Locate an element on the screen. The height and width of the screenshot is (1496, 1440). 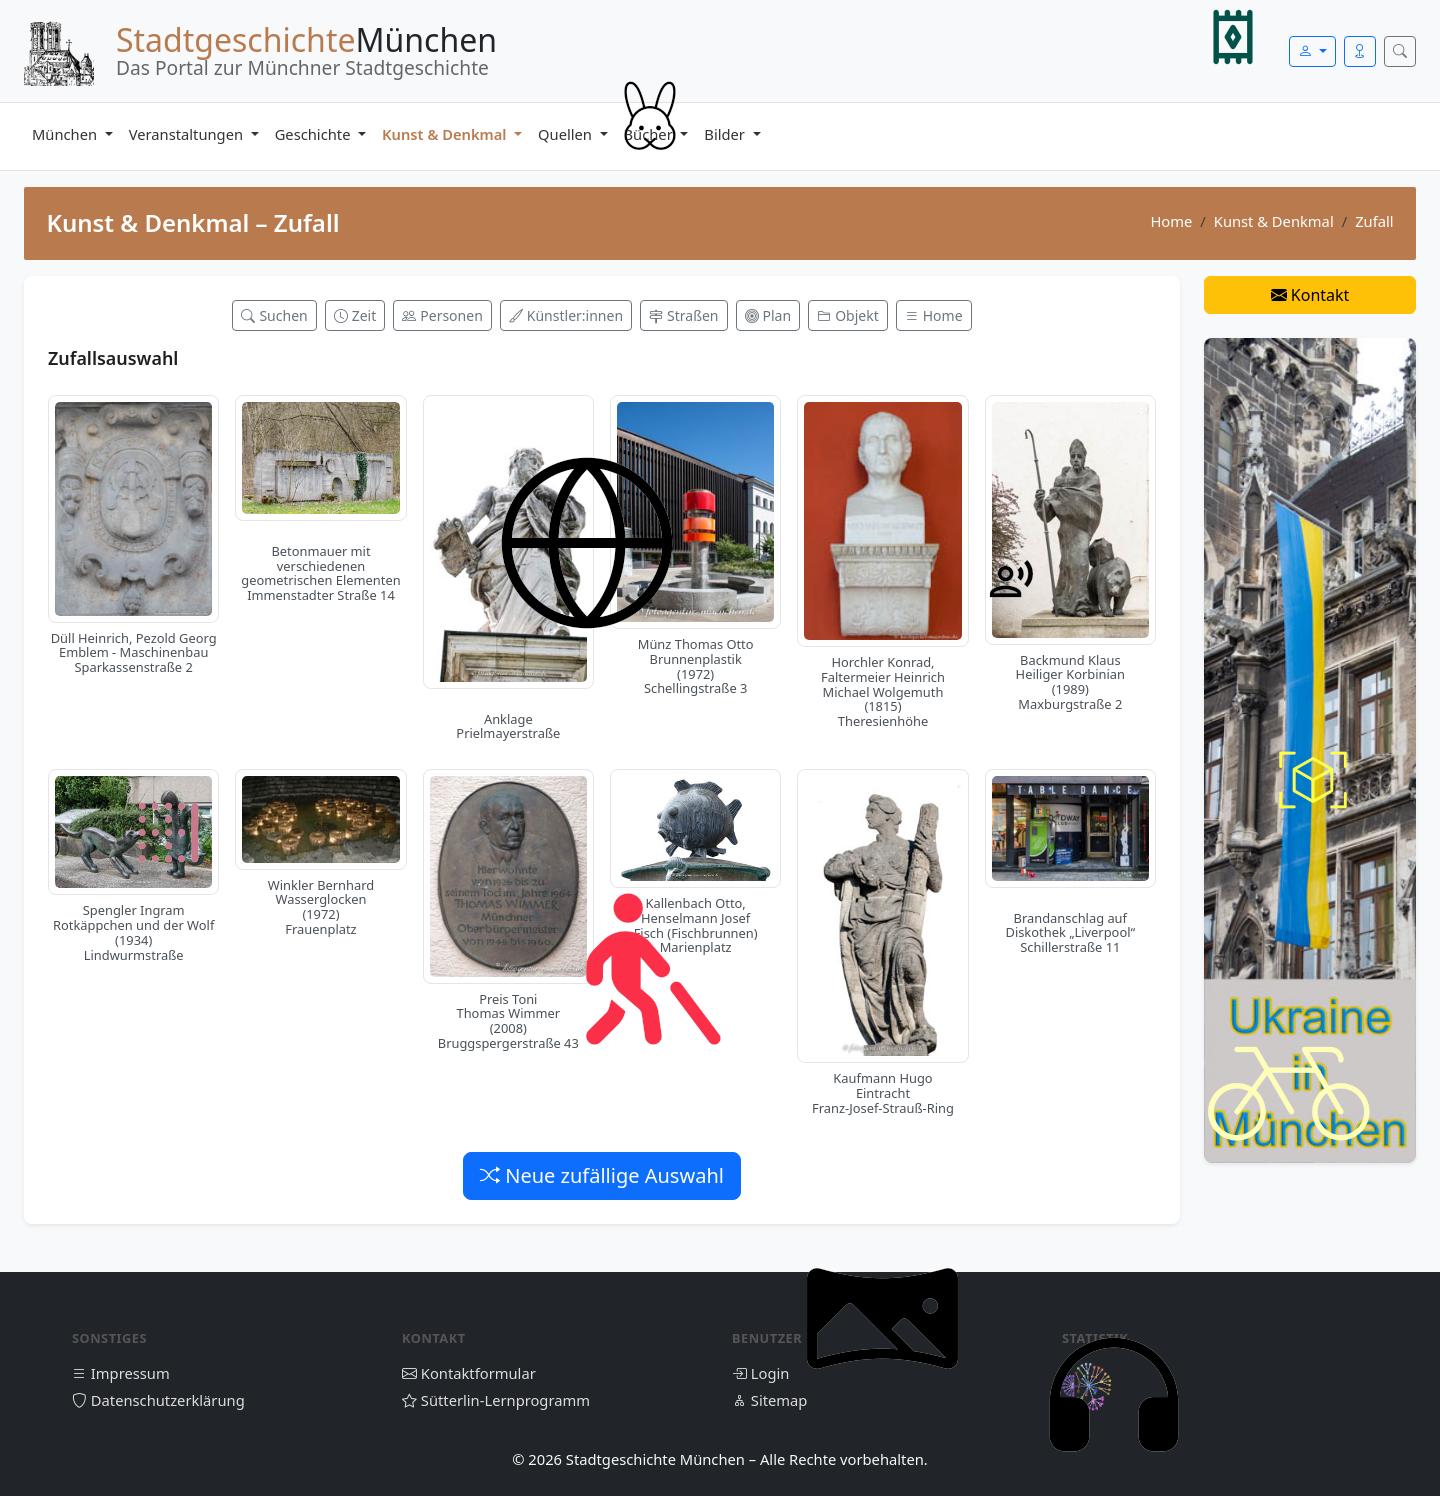
switch to global or worldwide view is located at coordinates (587, 543).